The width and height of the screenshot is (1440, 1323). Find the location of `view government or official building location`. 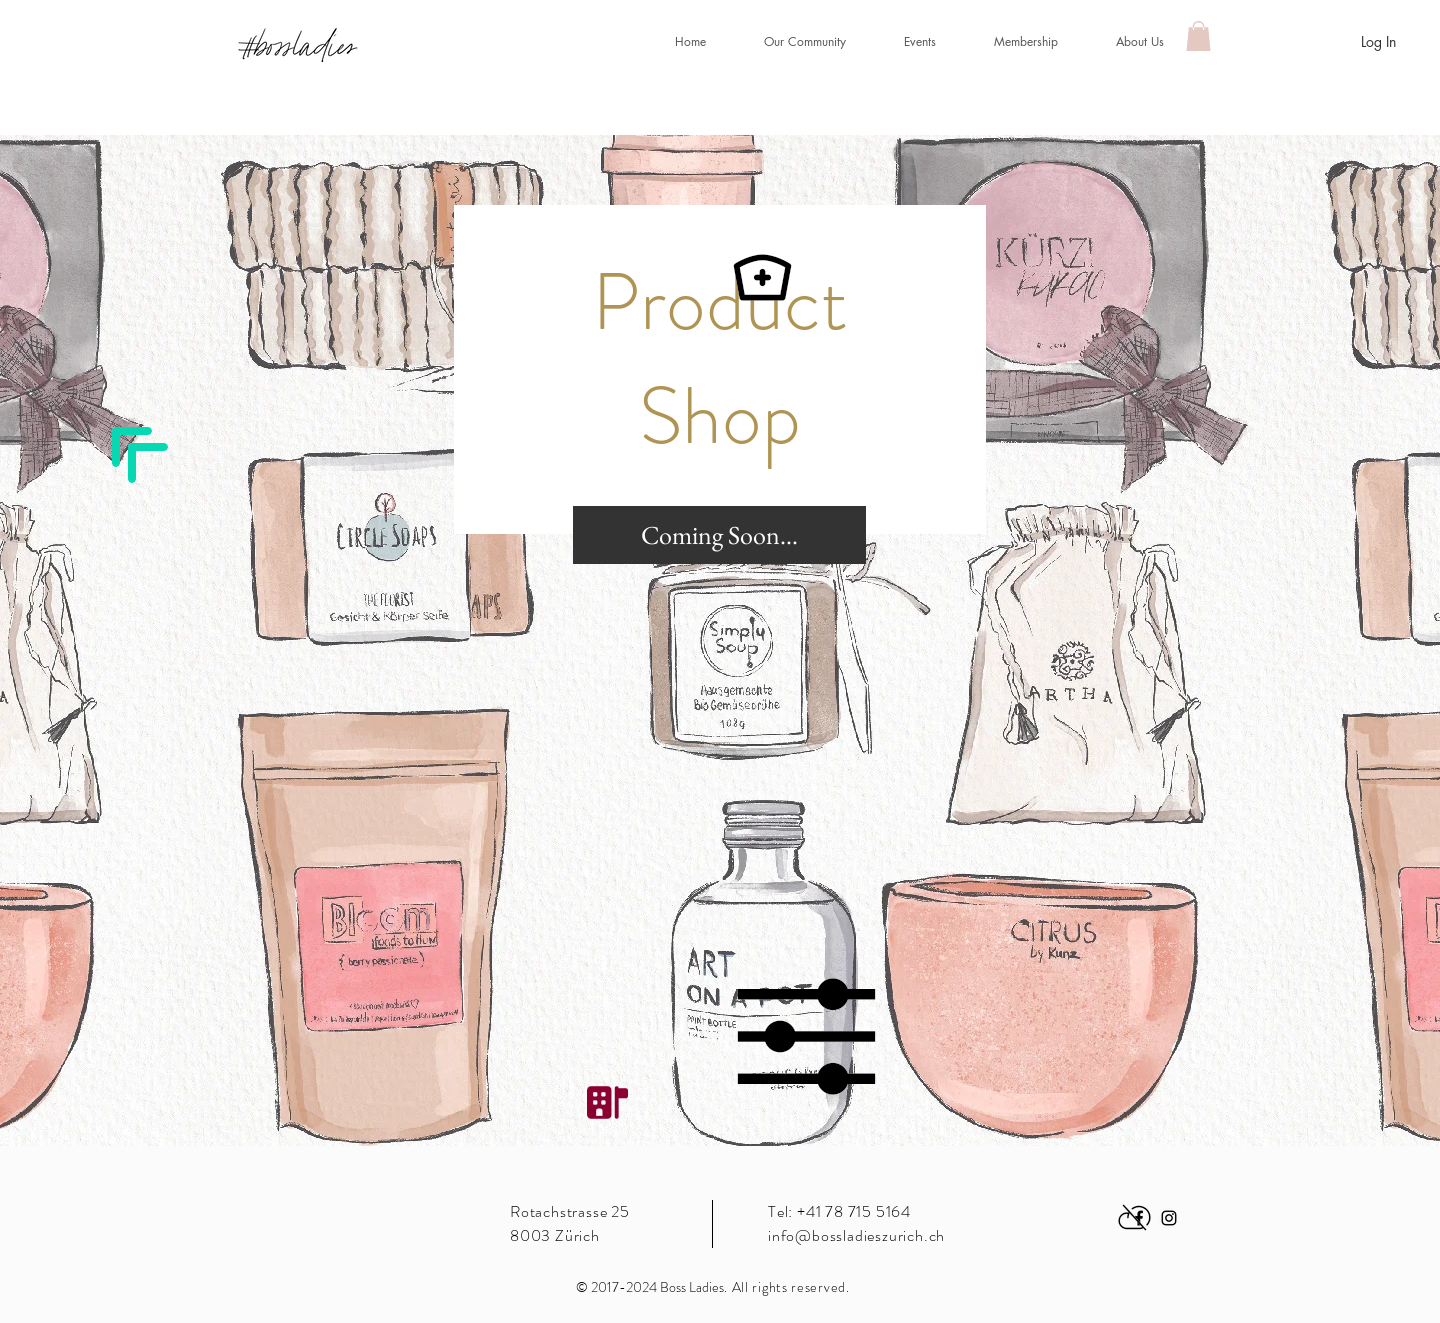

view government or official building location is located at coordinates (607, 1102).